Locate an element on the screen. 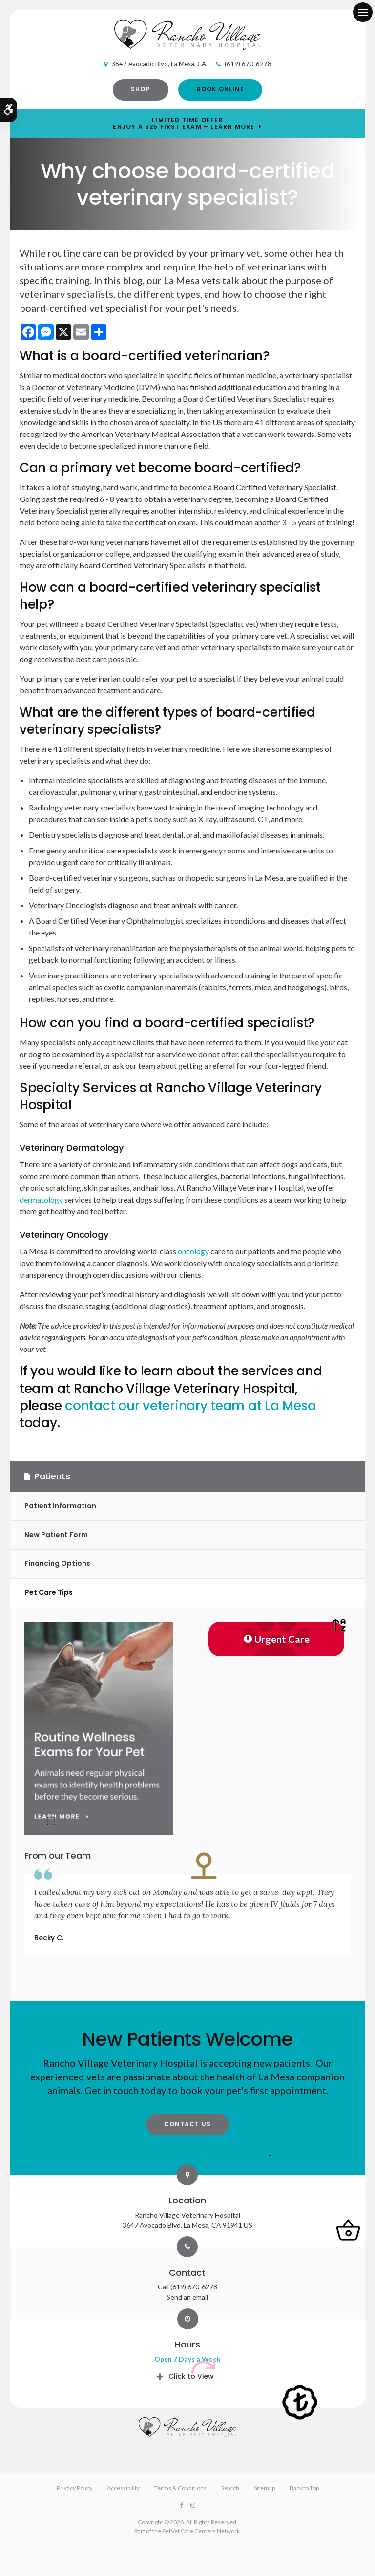 Image resolution: width=375 pixels, height=2576 pixels. sort alphabetically from A to Z is located at coordinates (339, 1625).